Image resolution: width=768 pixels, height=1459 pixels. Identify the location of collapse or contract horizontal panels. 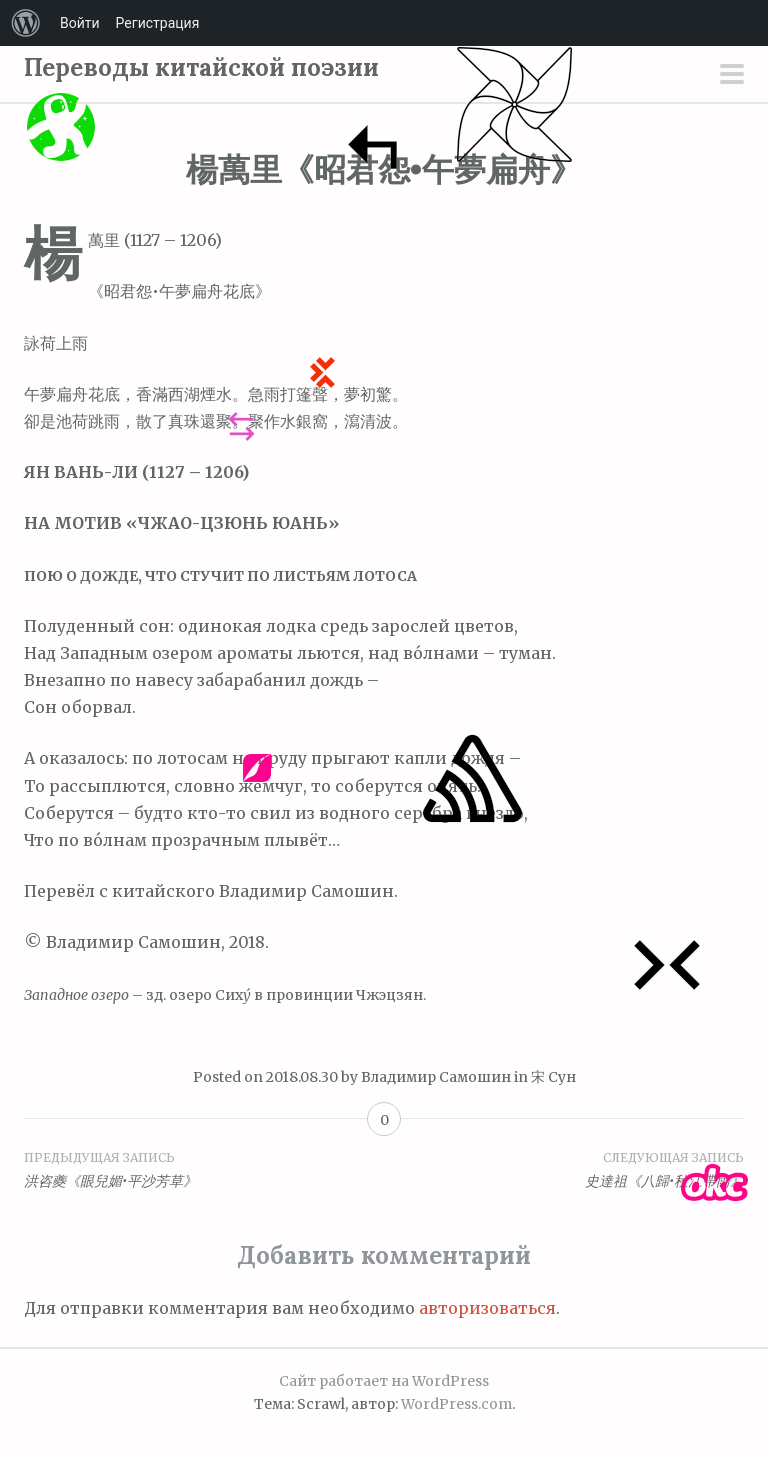
(667, 965).